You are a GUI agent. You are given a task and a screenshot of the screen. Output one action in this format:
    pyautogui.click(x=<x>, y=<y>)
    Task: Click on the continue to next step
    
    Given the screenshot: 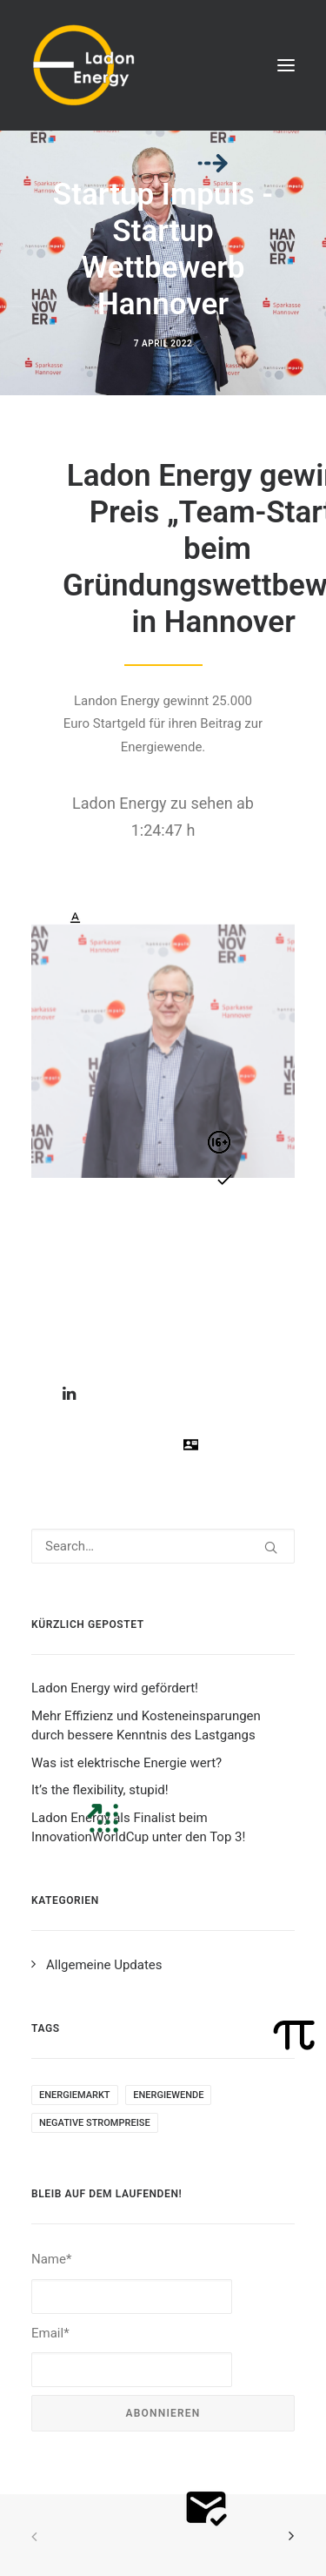 What is the action you would take?
    pyautogui.click(x=212, y=163)
    